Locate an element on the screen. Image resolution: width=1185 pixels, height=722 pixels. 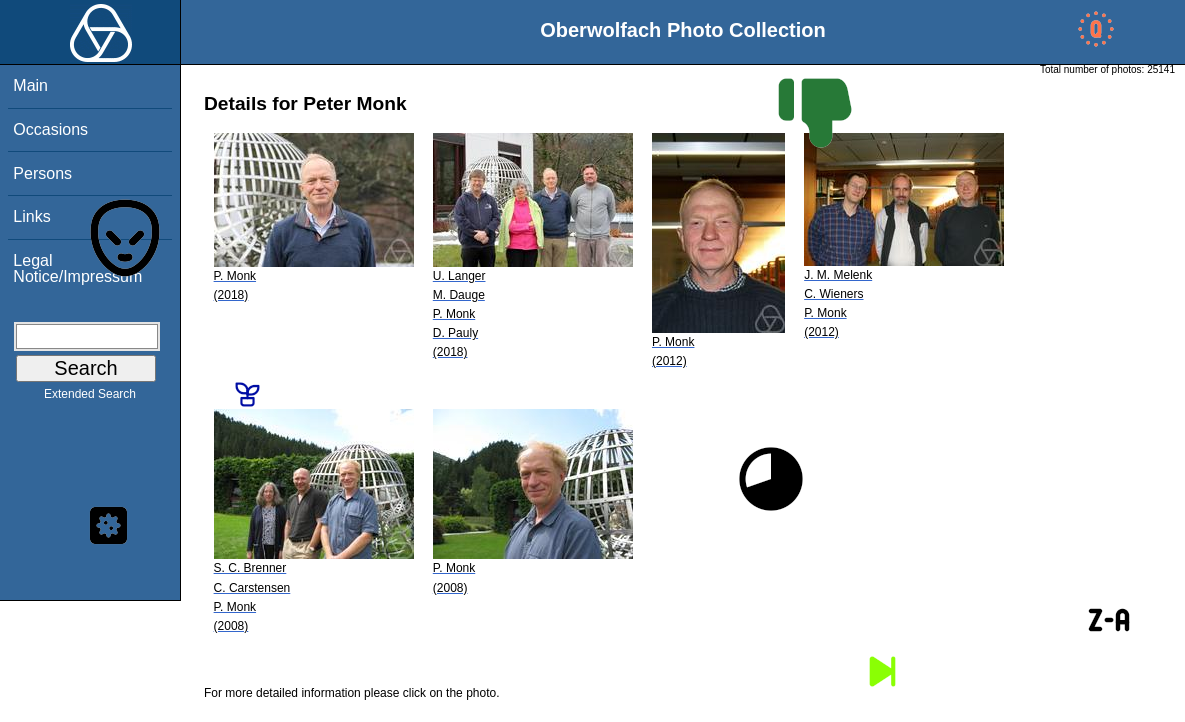
view plant care or gardening features is located at coordinates (247, 394).